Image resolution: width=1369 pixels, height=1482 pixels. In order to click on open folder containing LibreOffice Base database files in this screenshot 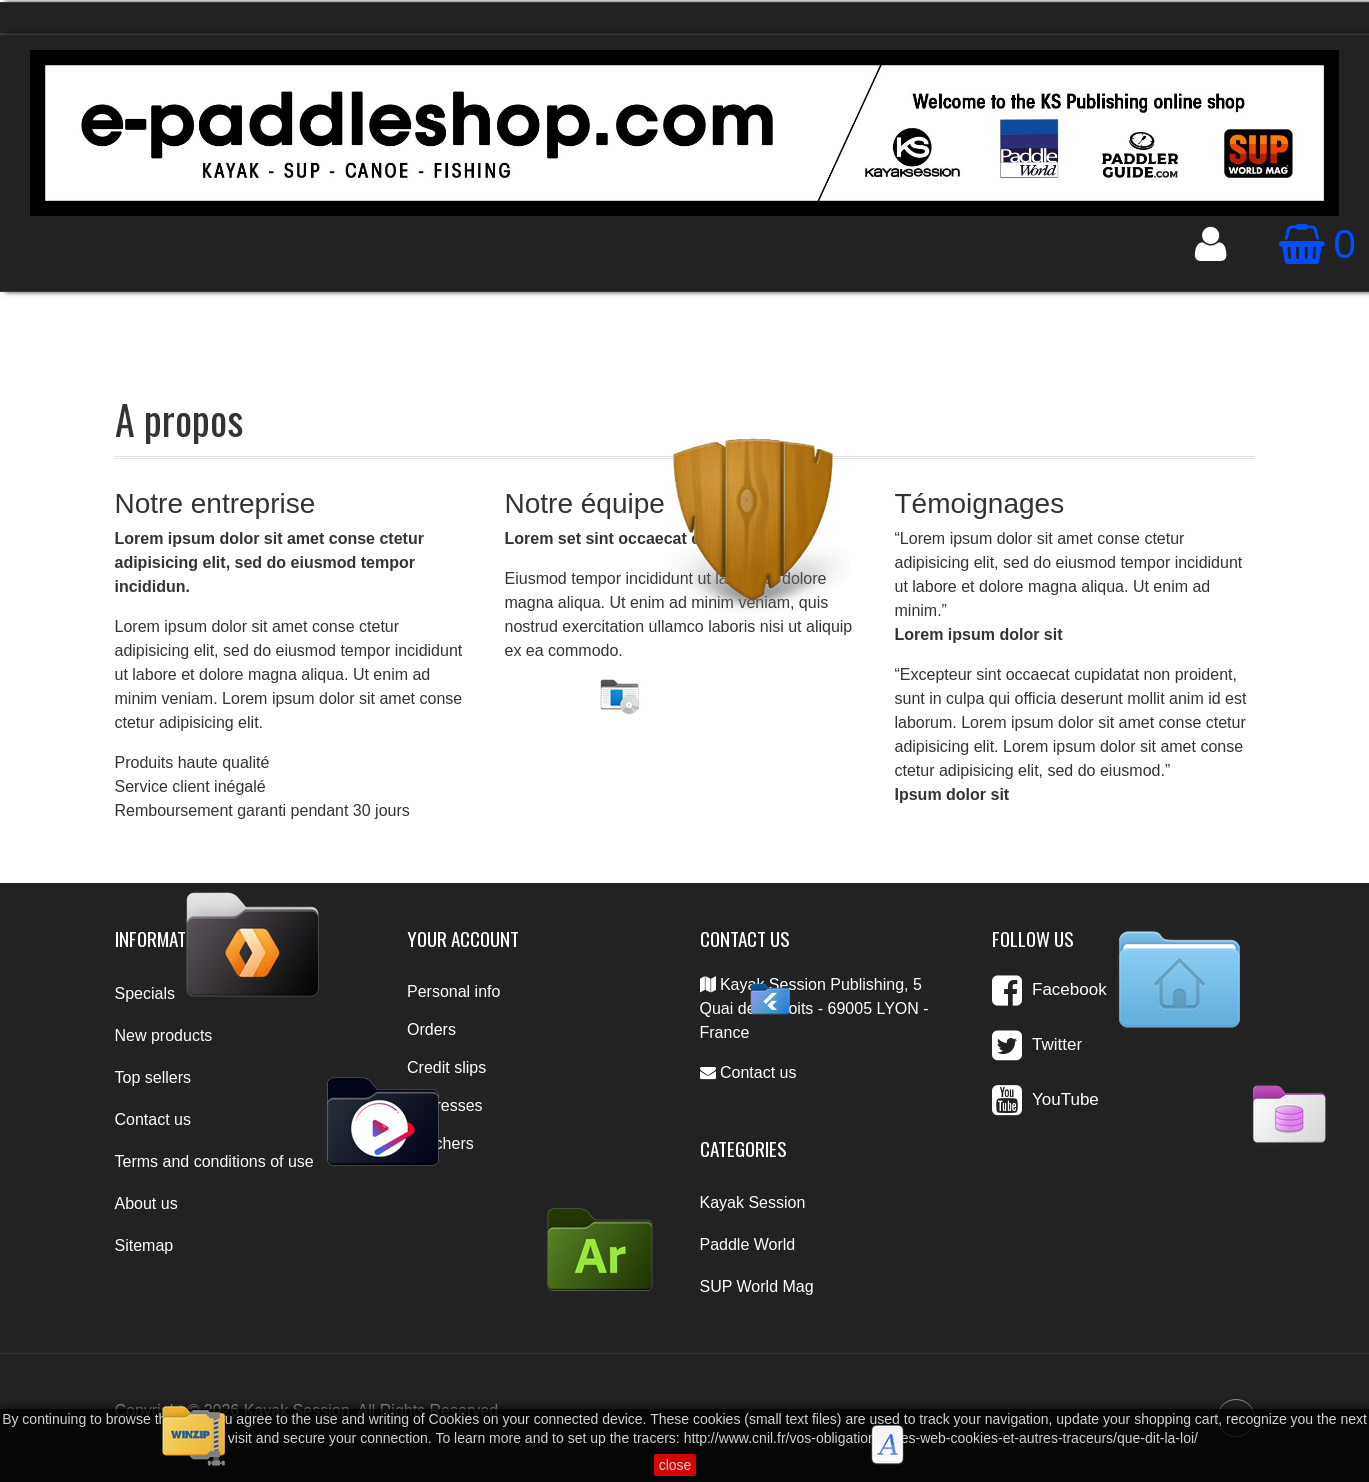, I will do `click(1289, 1116)`.